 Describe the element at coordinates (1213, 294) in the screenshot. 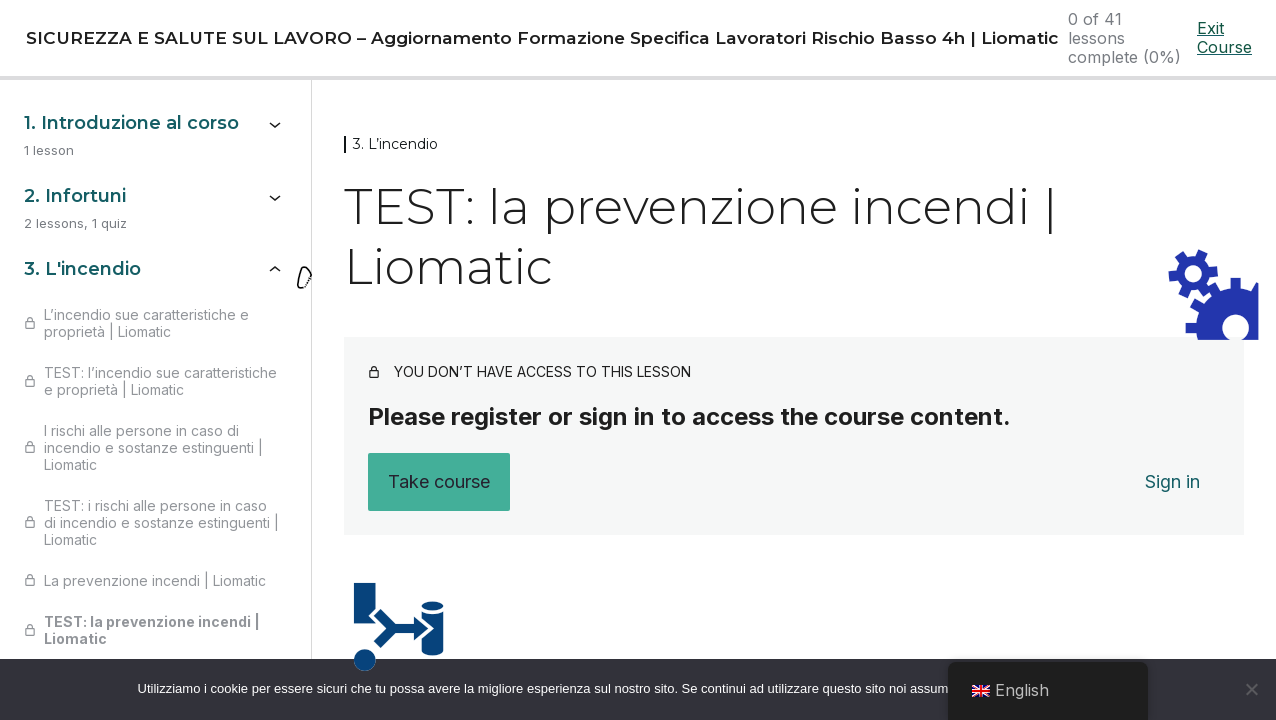

I see `access settings or preferences` at that location.